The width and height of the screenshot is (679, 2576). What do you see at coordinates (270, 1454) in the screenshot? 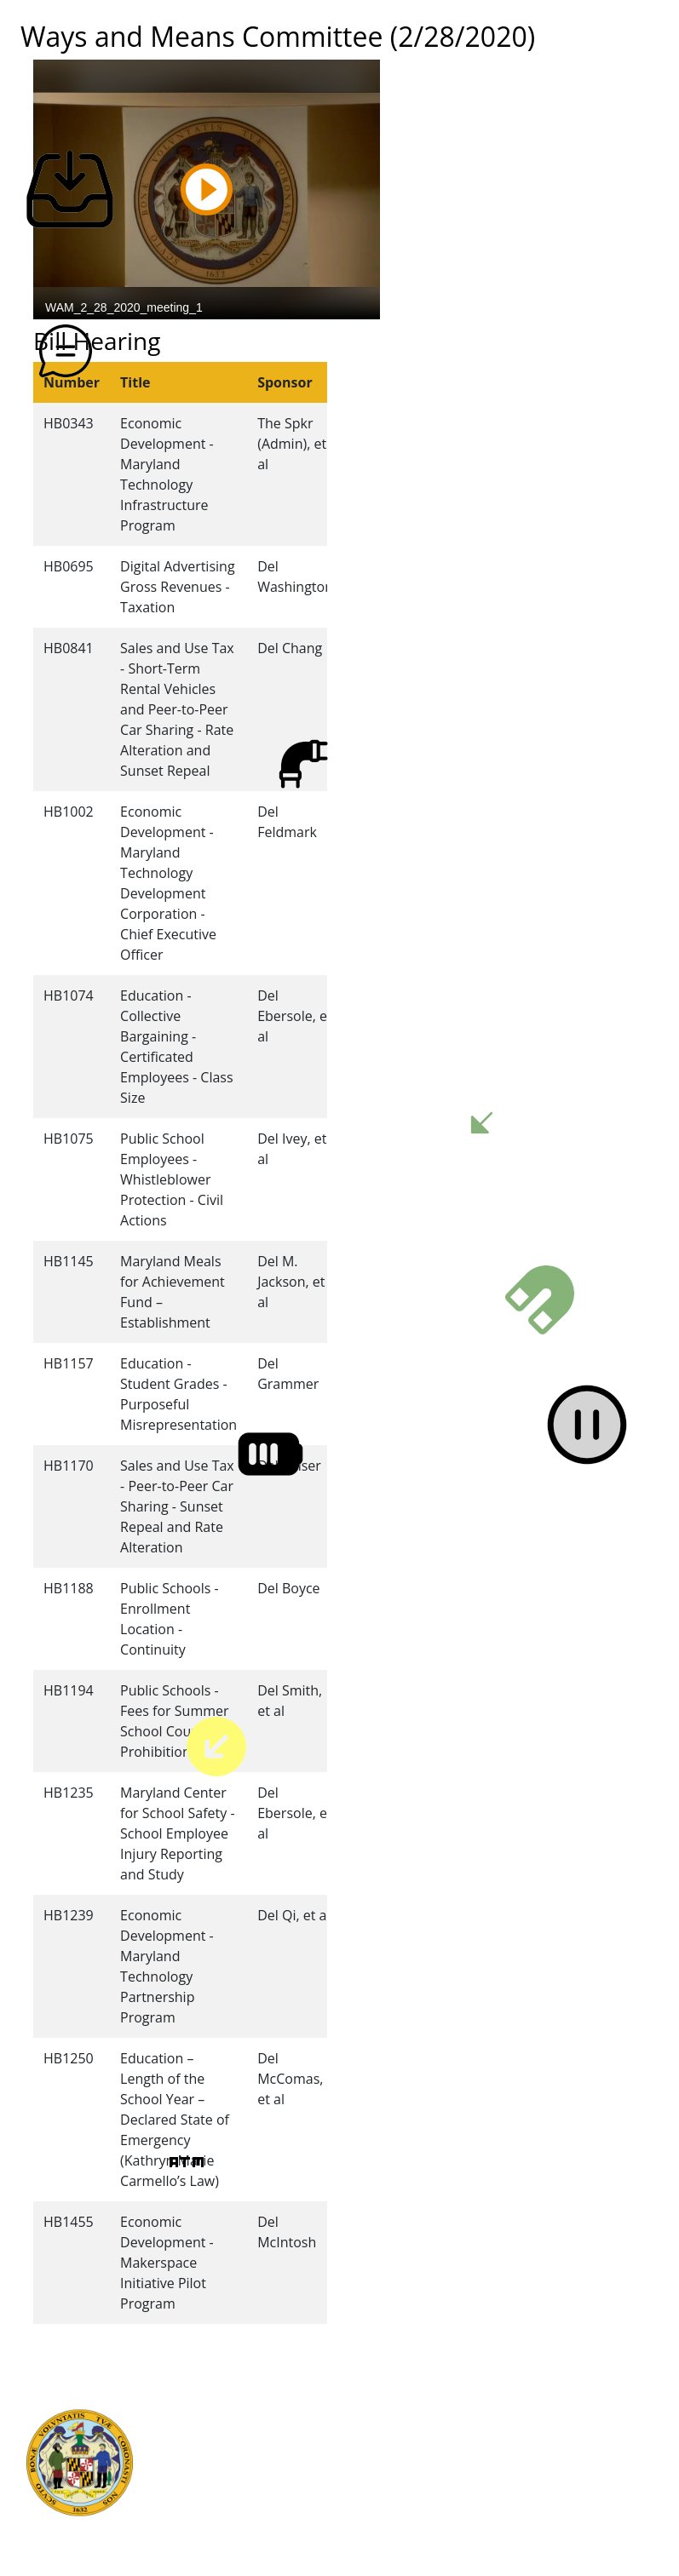
I see `indicates battery at approximately 75% charge` at bounding box center [270, 1454].